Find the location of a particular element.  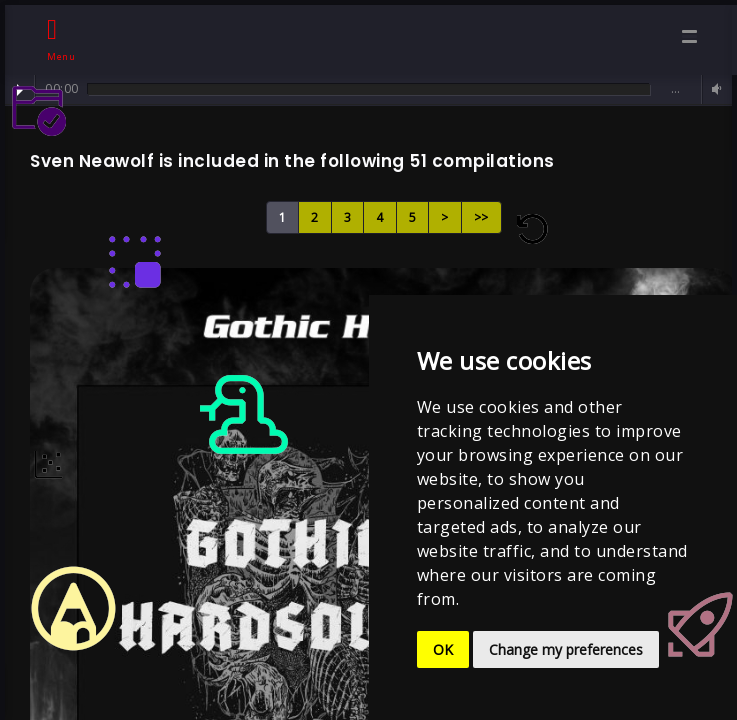

python file or python language indicator is located at coordinates (245, 417).